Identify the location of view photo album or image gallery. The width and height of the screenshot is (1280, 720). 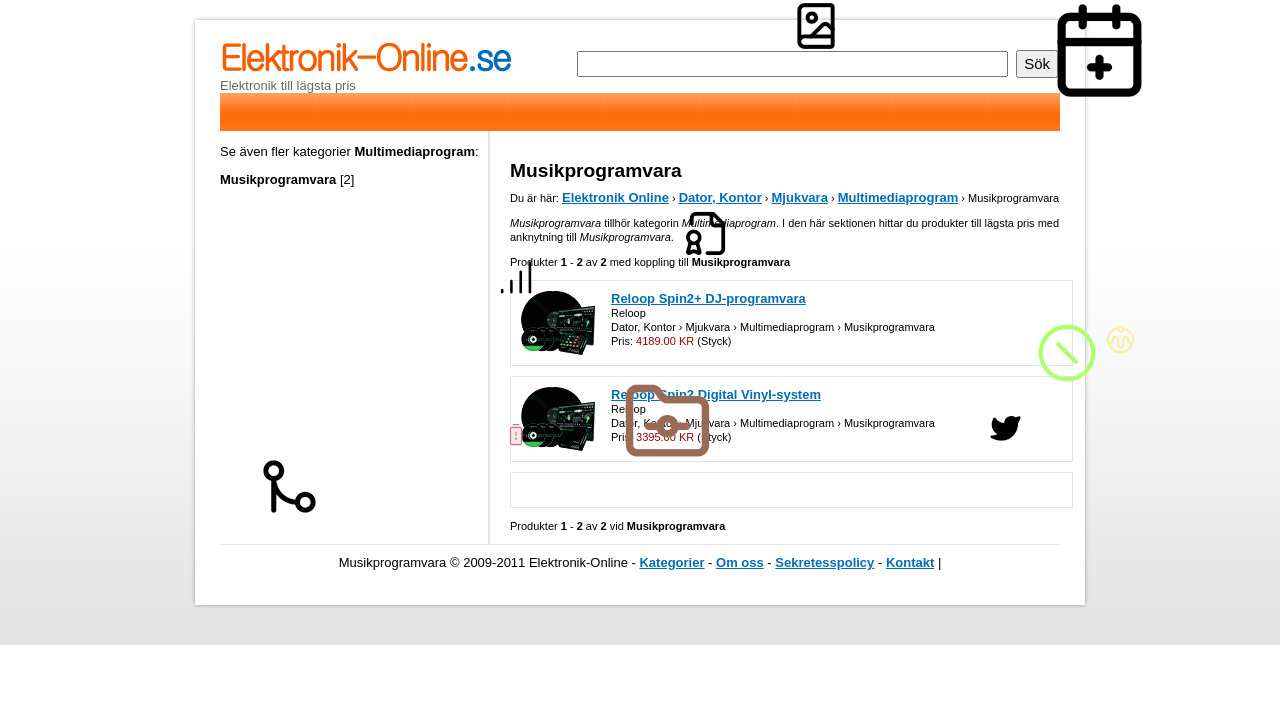
(816, 26).